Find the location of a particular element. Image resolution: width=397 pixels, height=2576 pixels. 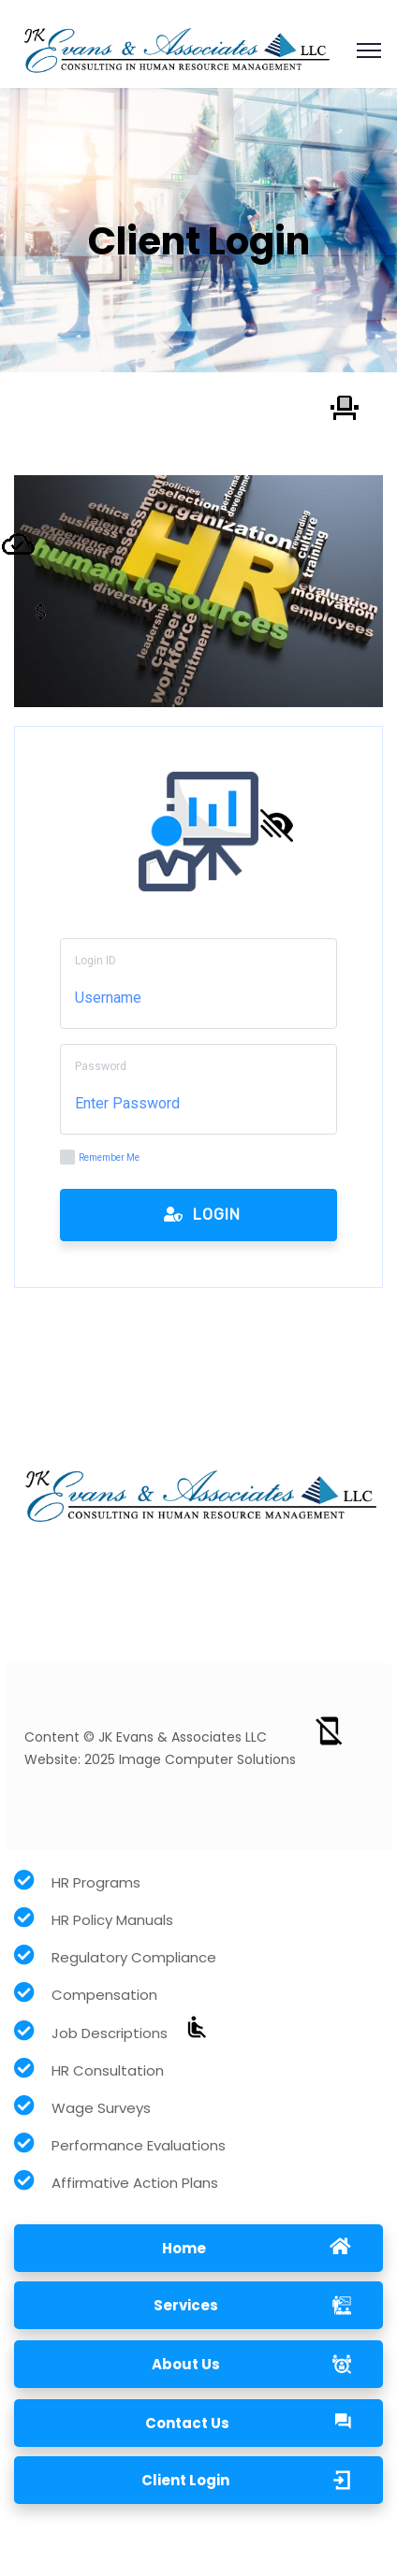

view pricing or payment details is located at coordinates (41, 612).